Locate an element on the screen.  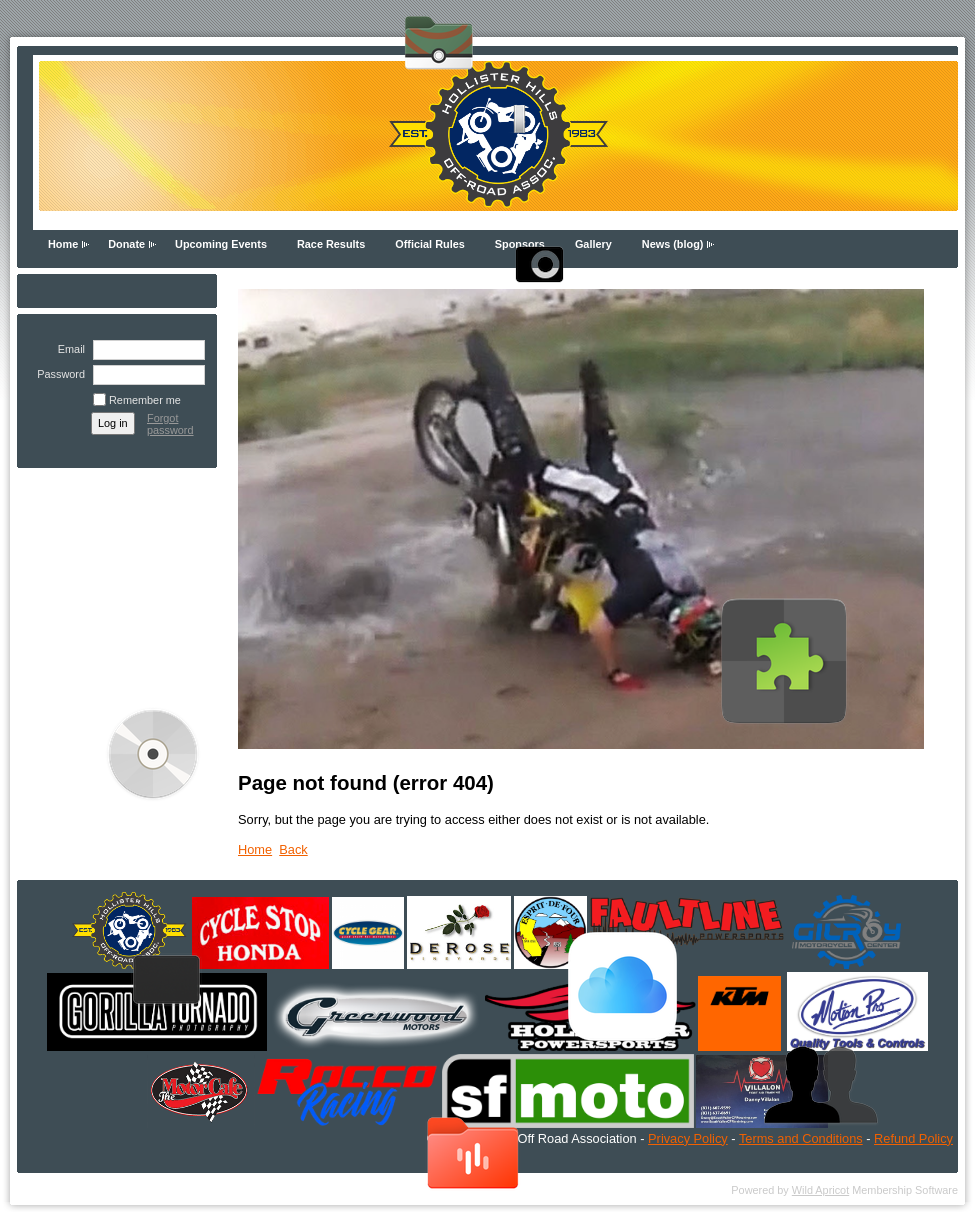
view storage used by other users on this device is located at coordinates (822, 1075).